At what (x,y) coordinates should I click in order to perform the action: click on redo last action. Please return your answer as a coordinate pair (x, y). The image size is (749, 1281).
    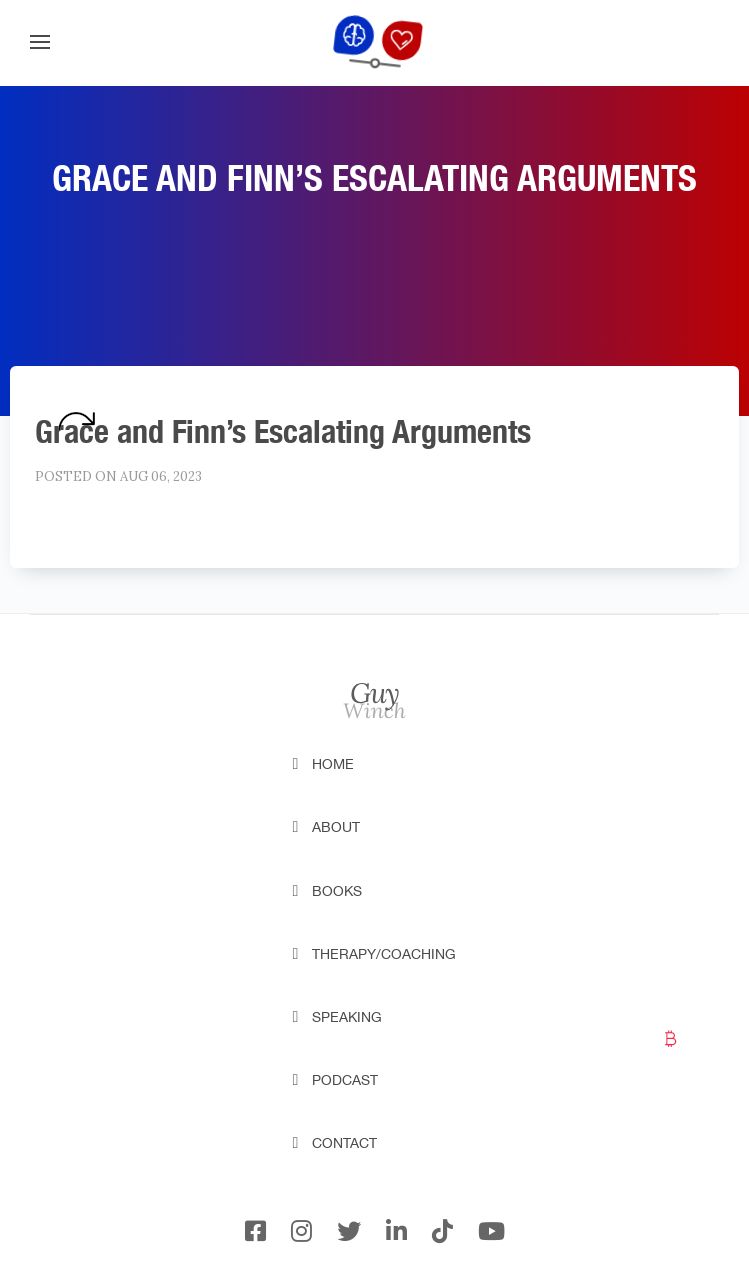
    Looking at the image, I should click on (76, 420).